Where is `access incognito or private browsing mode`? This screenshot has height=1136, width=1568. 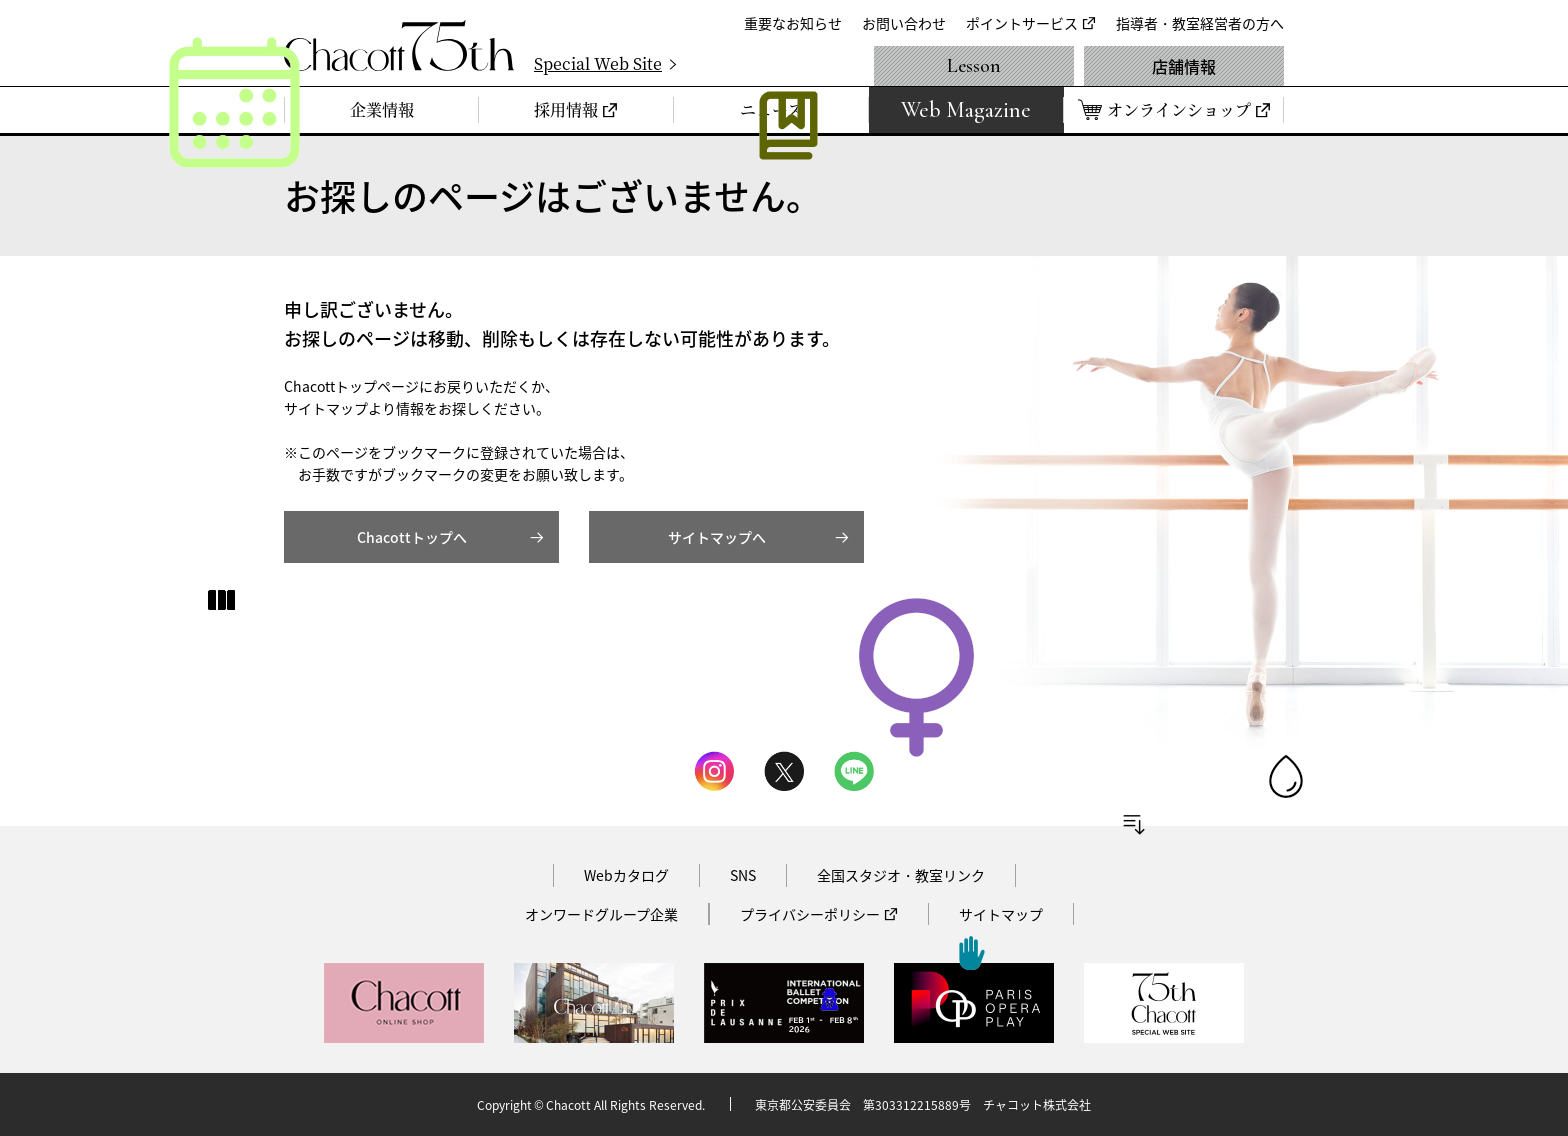 access incognito or private browsing mode is located at coordinates (829, 999).